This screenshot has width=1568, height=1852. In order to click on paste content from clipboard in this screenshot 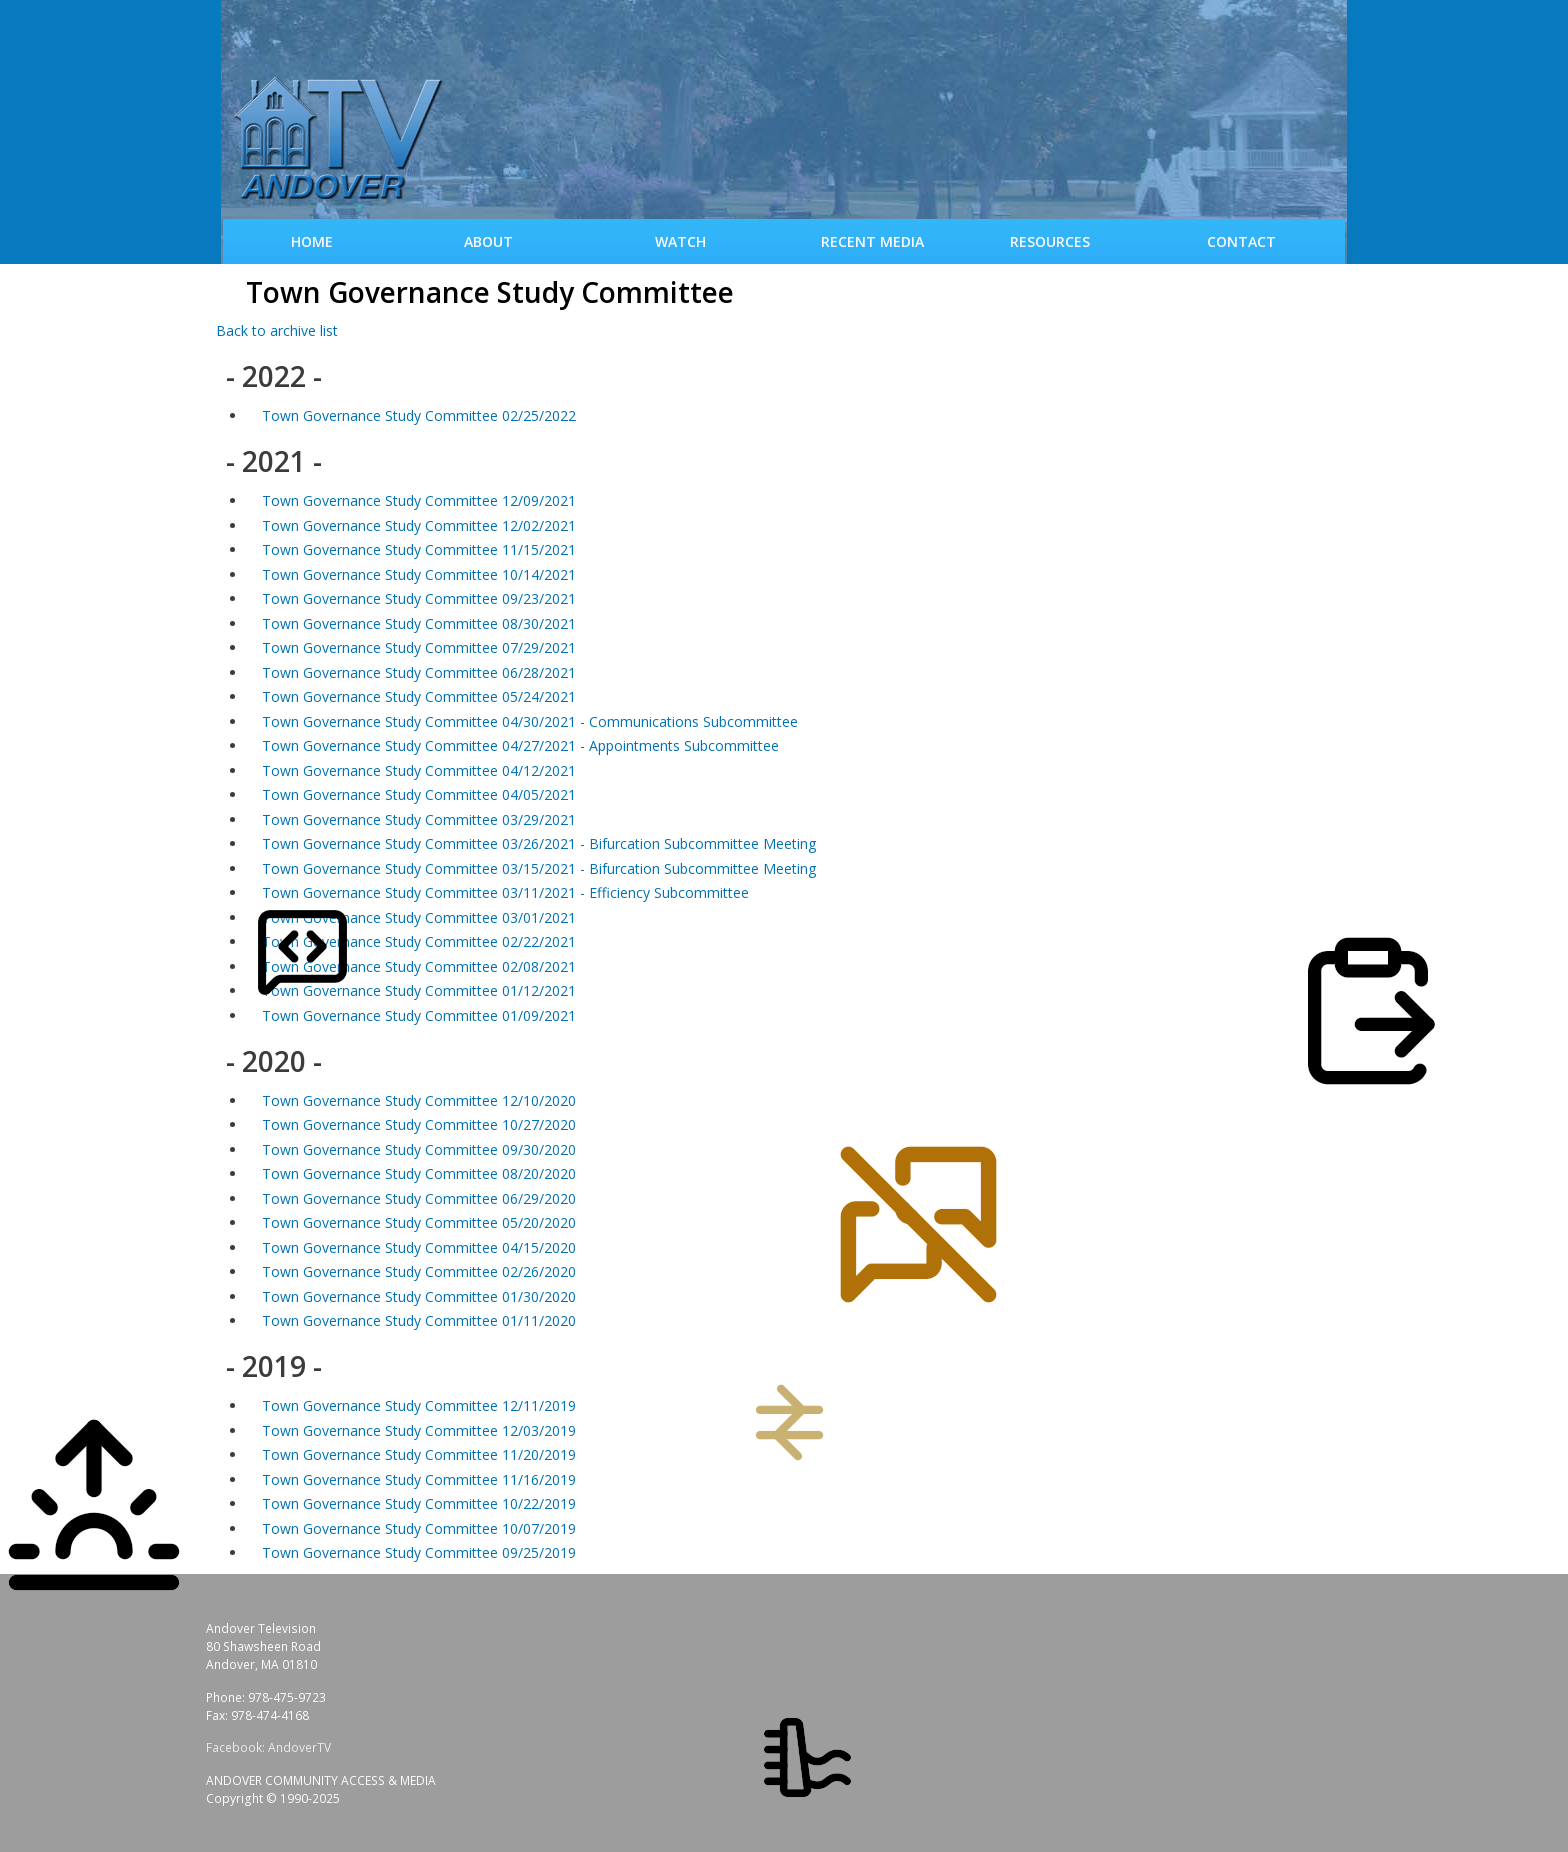, I will do `click(1368, 1011)`.